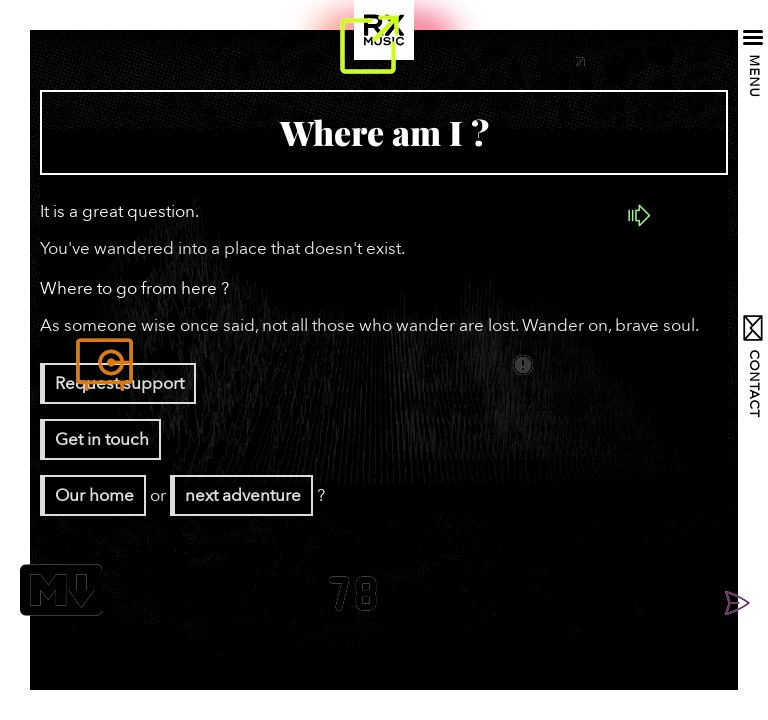  I want to click on indicates an error or problem has occurred, so click(523, 365).